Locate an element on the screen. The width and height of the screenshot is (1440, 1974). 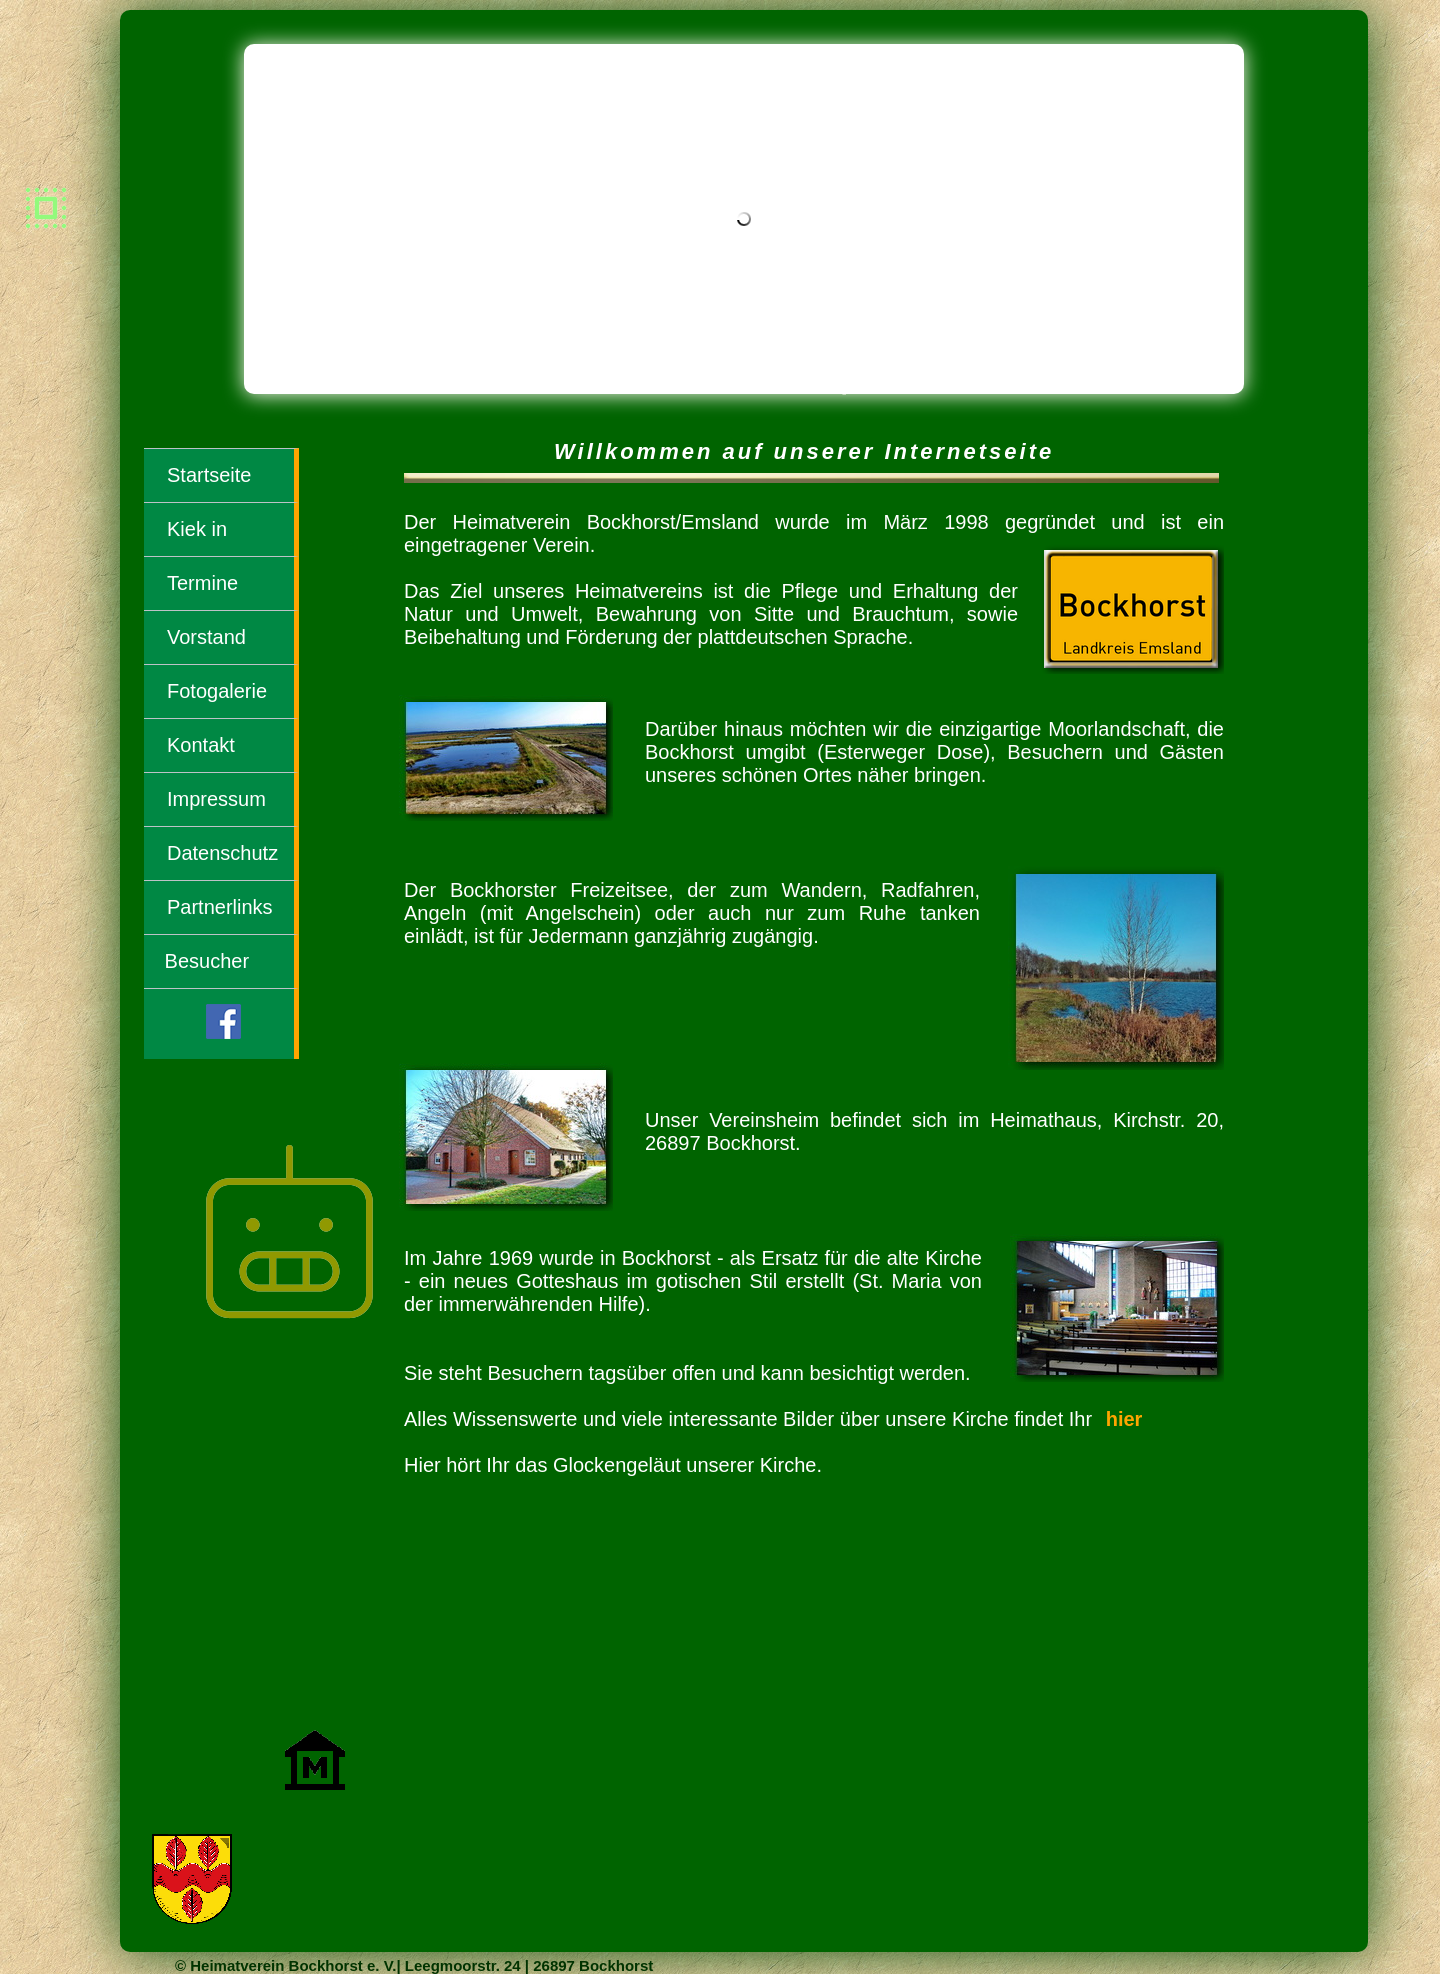
adjust margin spacing around an element is located at coordinates (46, 208).